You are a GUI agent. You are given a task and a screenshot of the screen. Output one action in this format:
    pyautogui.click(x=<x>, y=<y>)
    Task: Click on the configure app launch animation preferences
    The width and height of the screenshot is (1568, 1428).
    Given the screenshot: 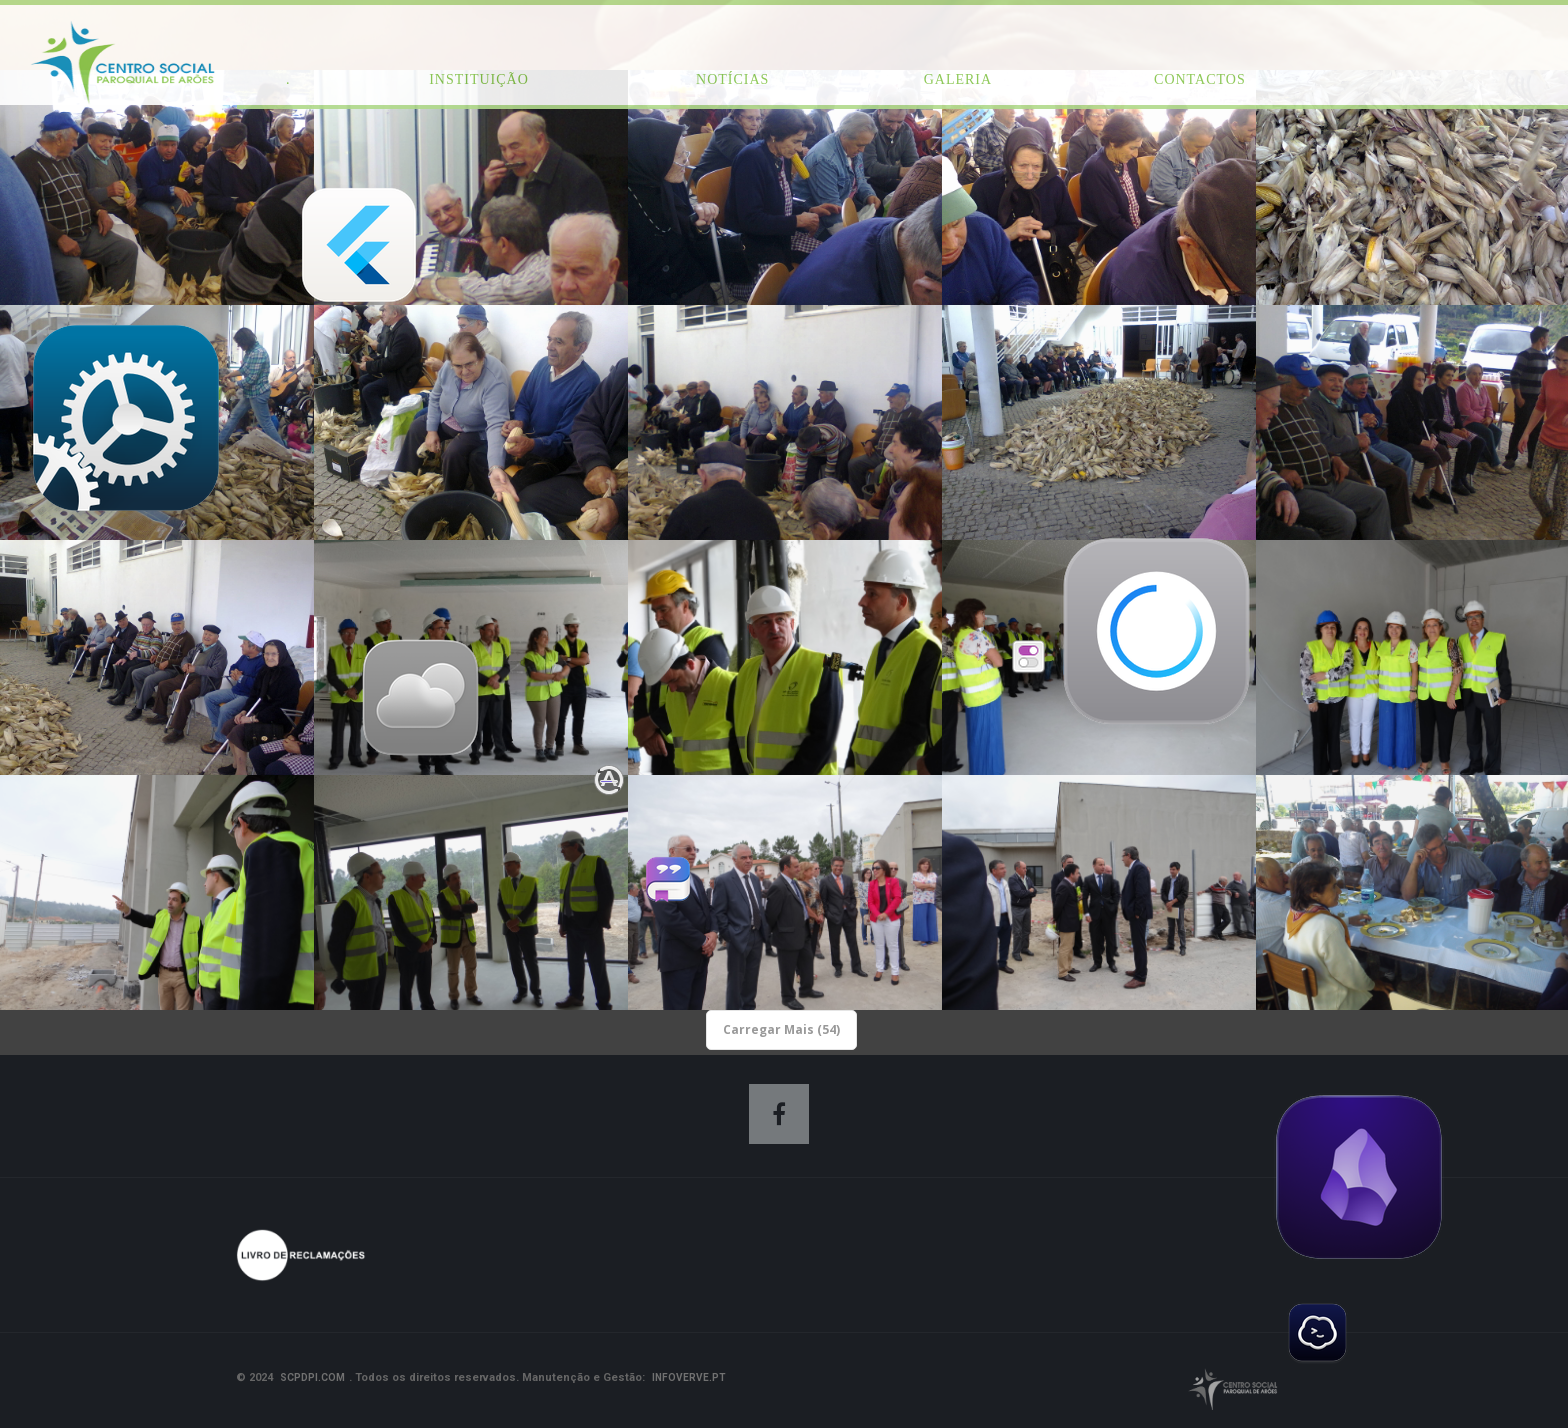 What is the action you would take?
    pyautogui.click(x=1156, y=634)
    